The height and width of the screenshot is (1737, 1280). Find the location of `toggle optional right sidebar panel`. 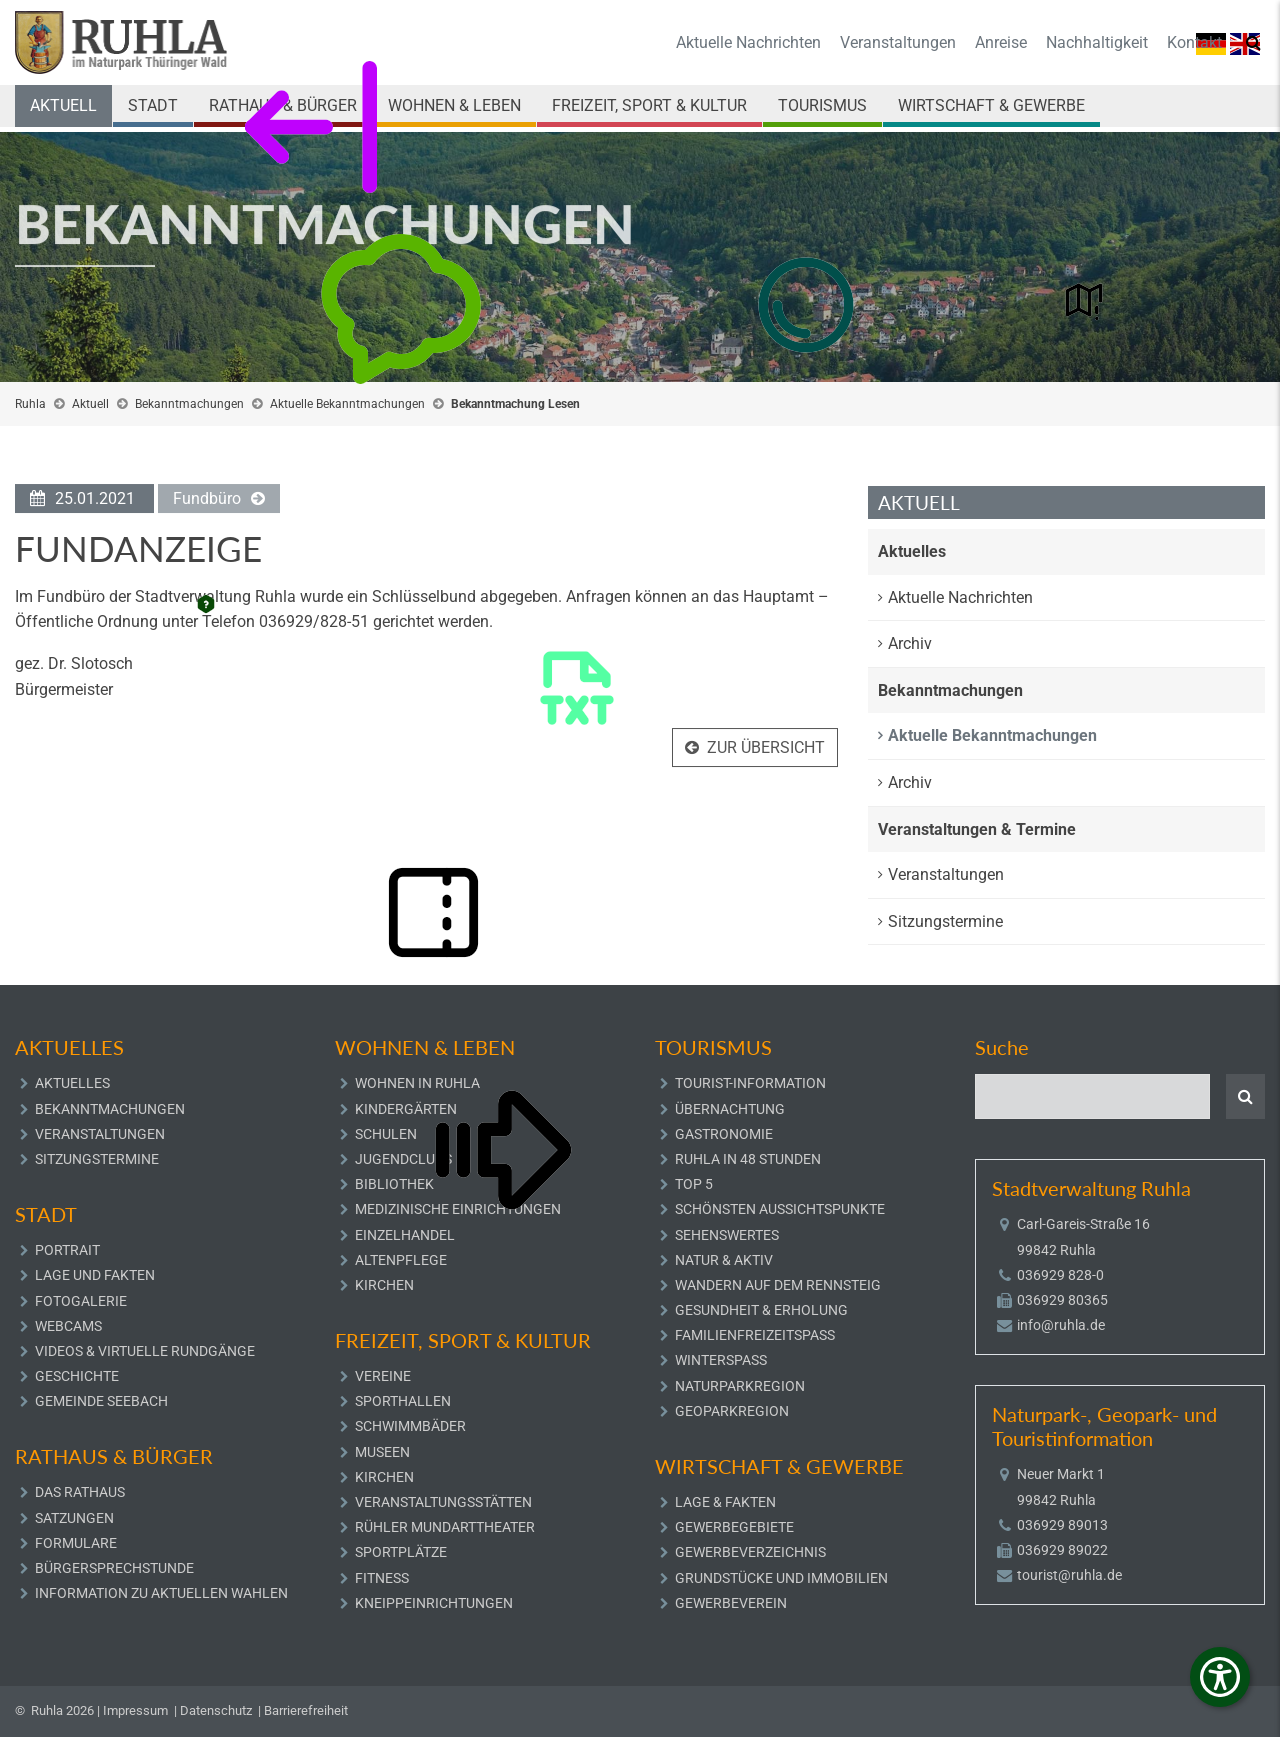

toggle optional right sidebar panel is located at coordinates (433, 912).